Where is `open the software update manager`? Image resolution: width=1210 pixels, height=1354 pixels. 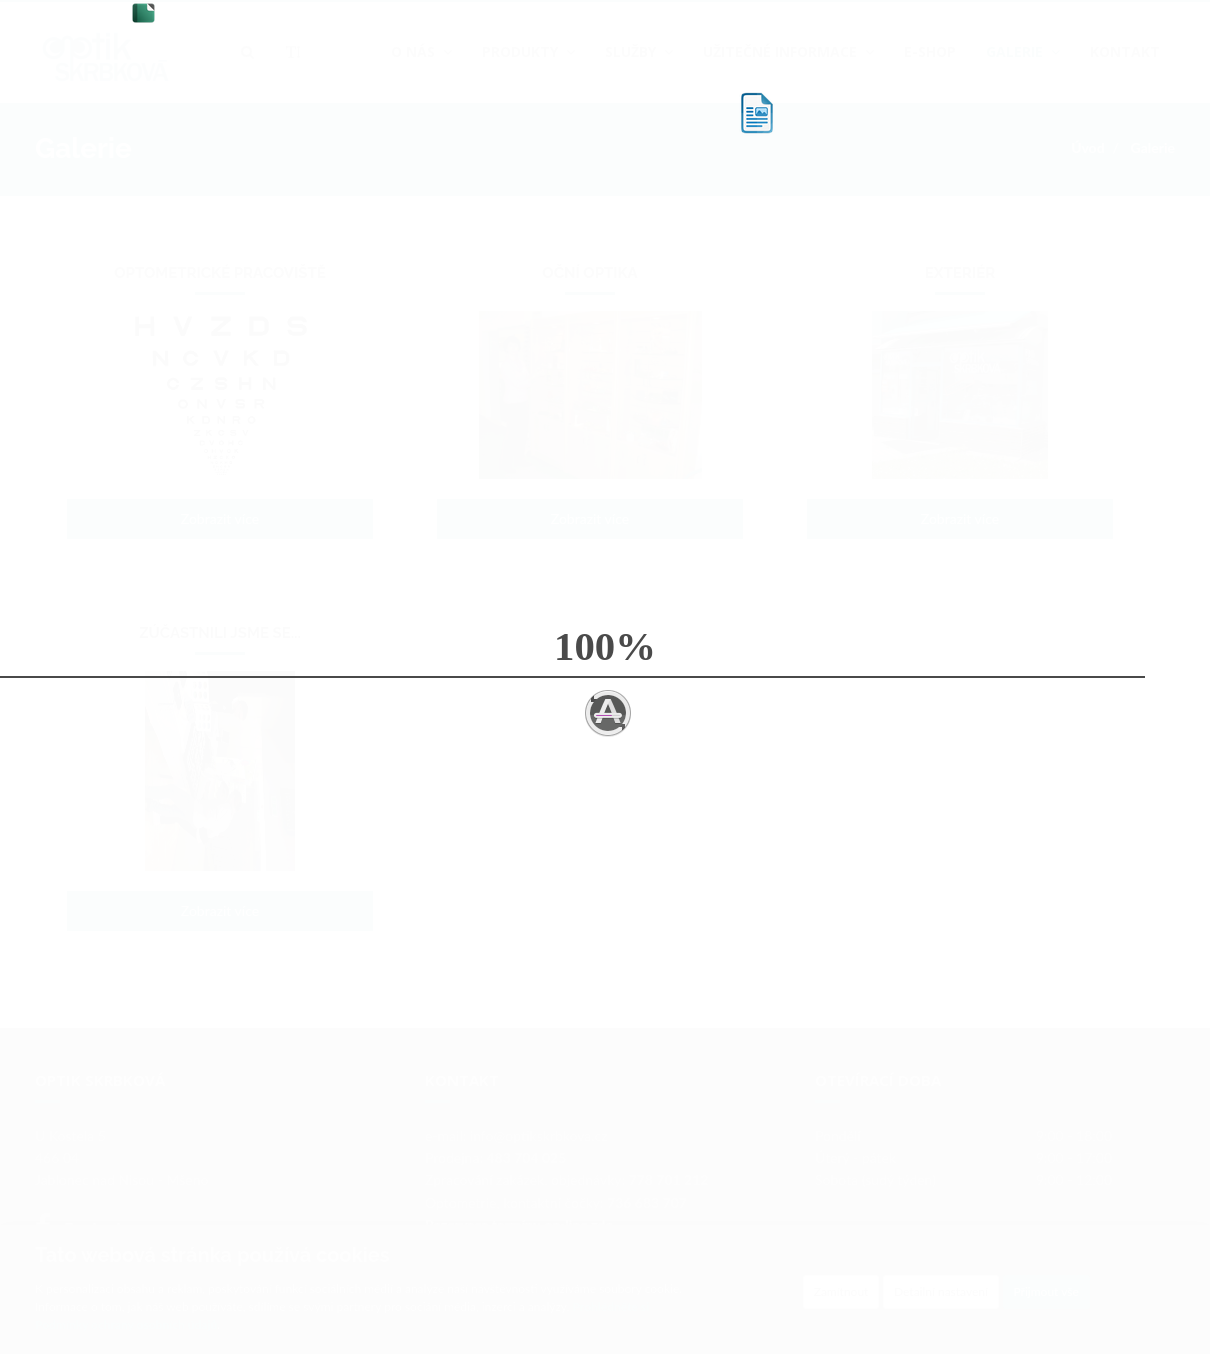 open the software update manager is located at coordinates (608, 713).